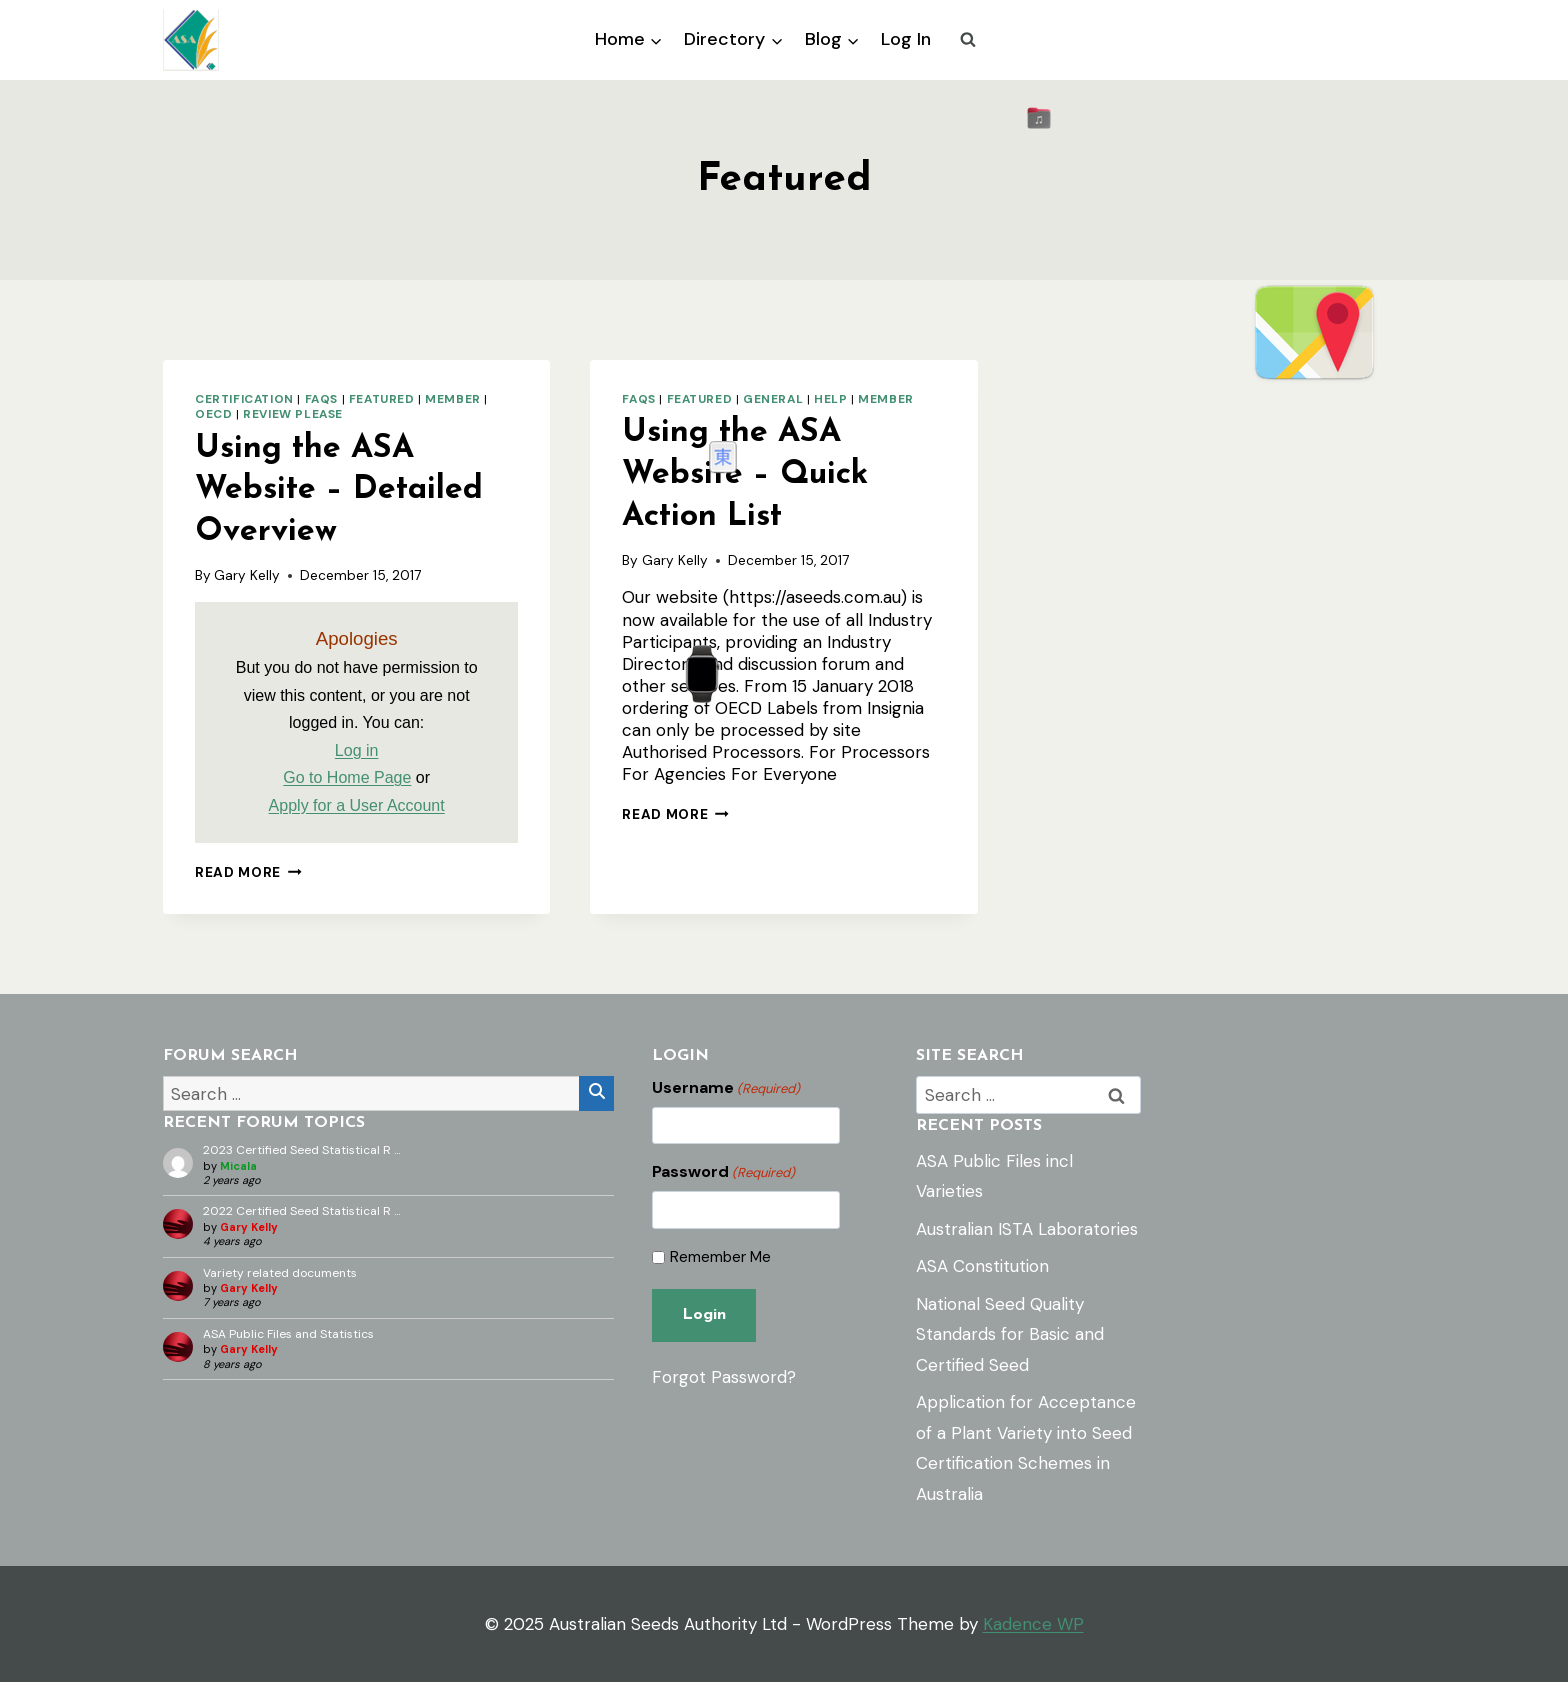 This screenshot has width=1568, height=1682. Describe the element at coordinates (1314, 332) in the screenshot. I see `open the maps application` at that location.